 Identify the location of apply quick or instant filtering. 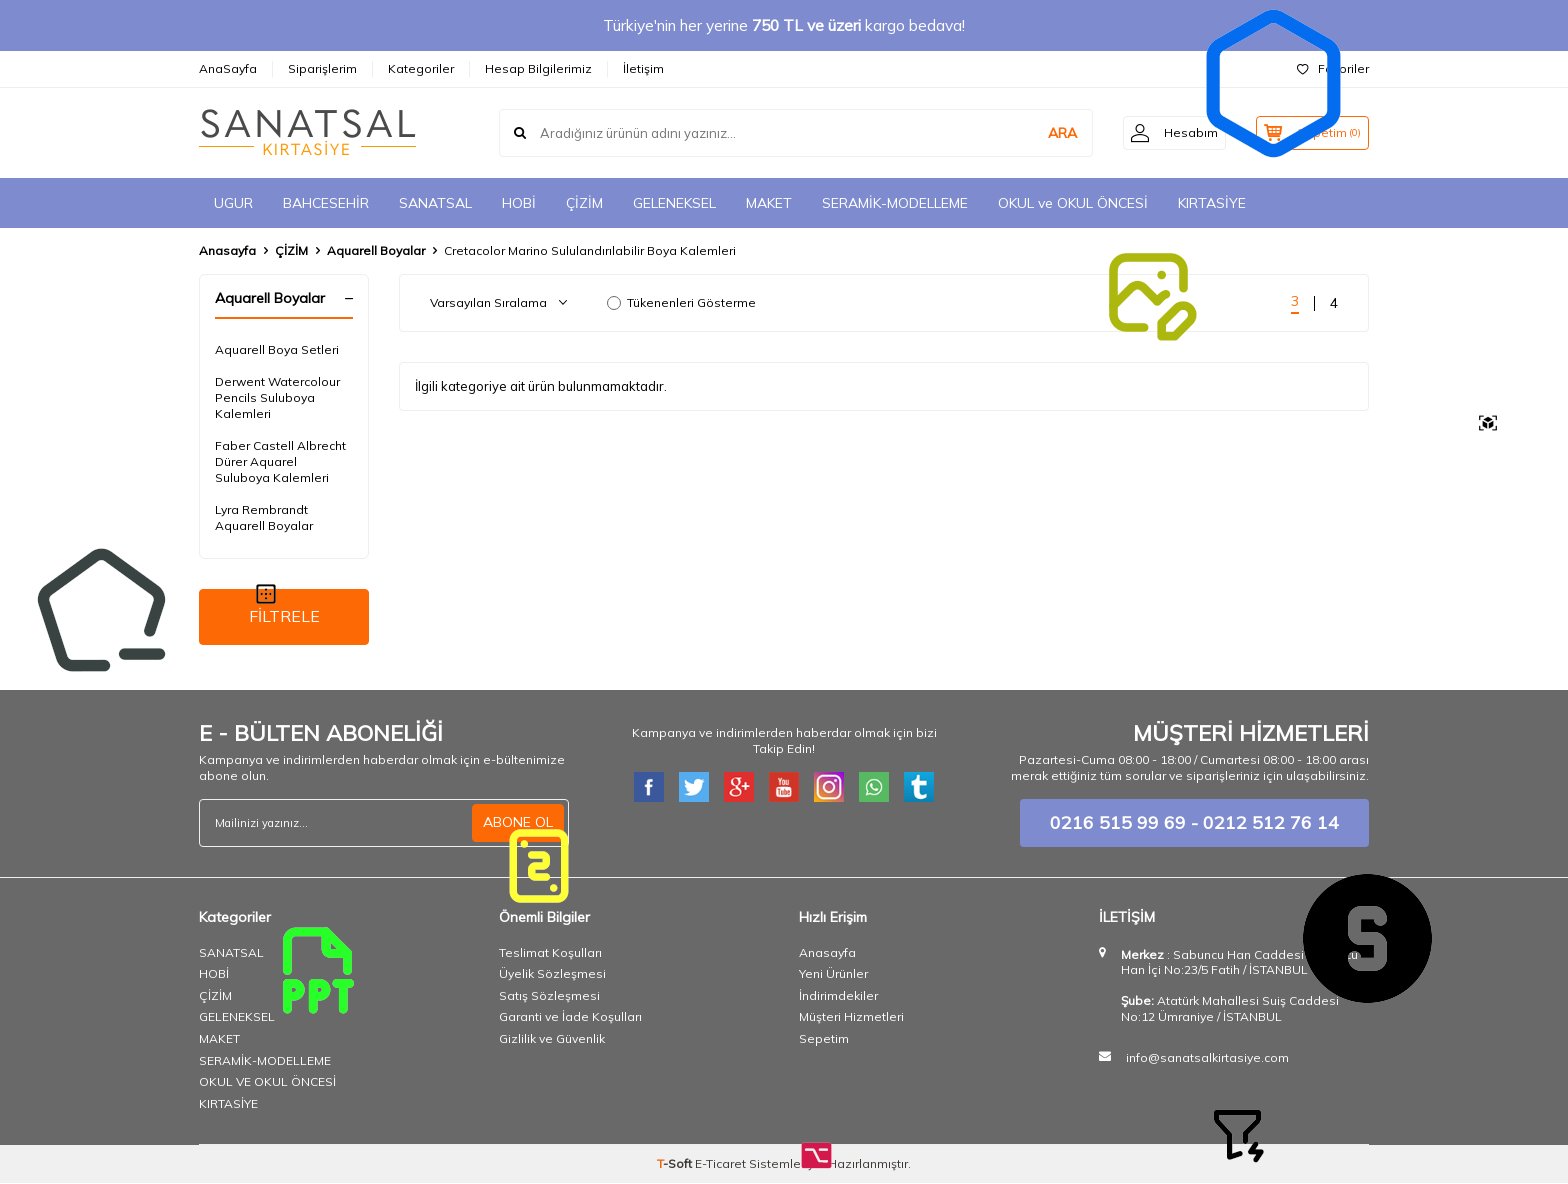
(1237, 1133).